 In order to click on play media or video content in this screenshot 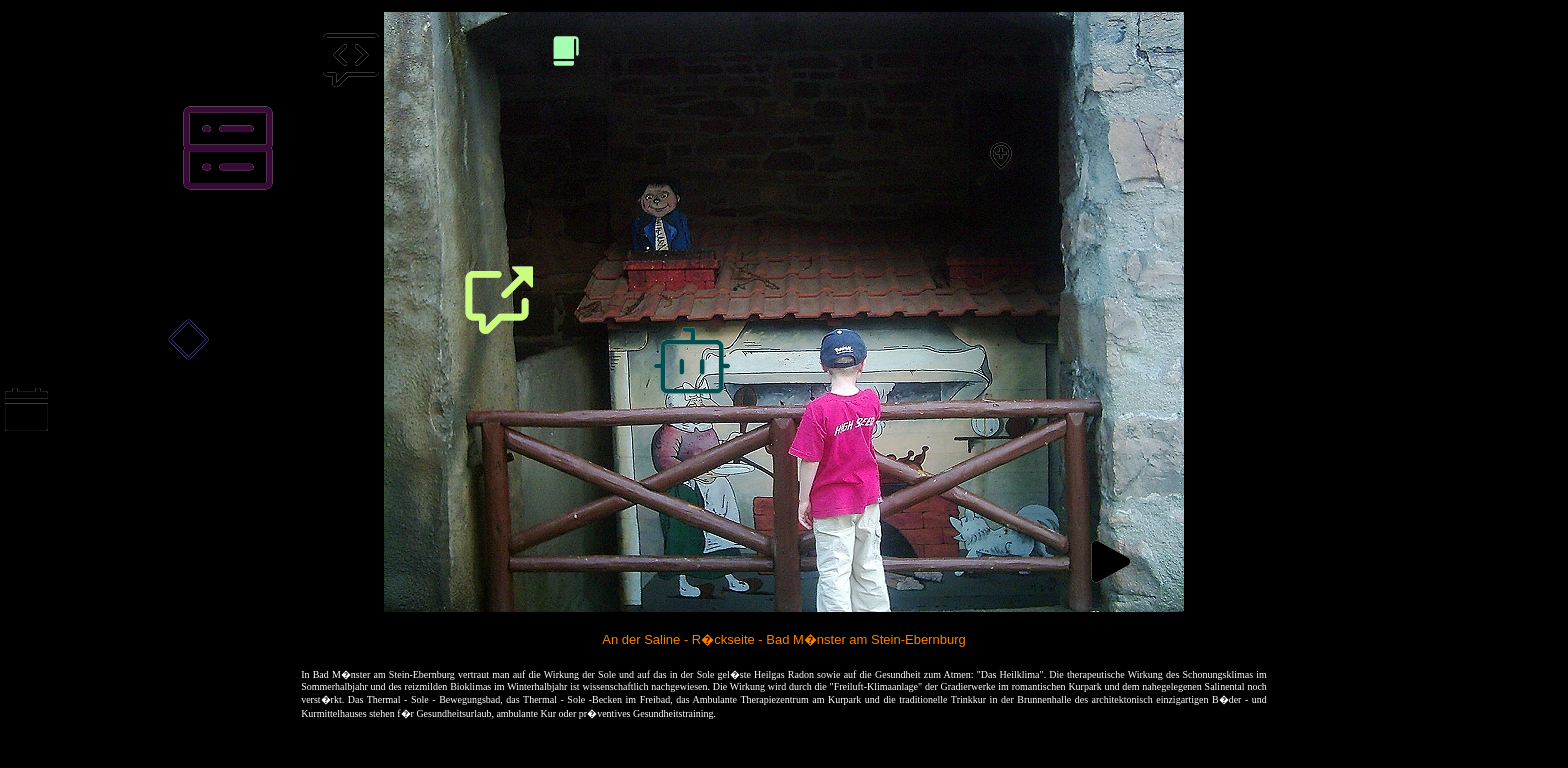, I will do `click(1110, 561)`.